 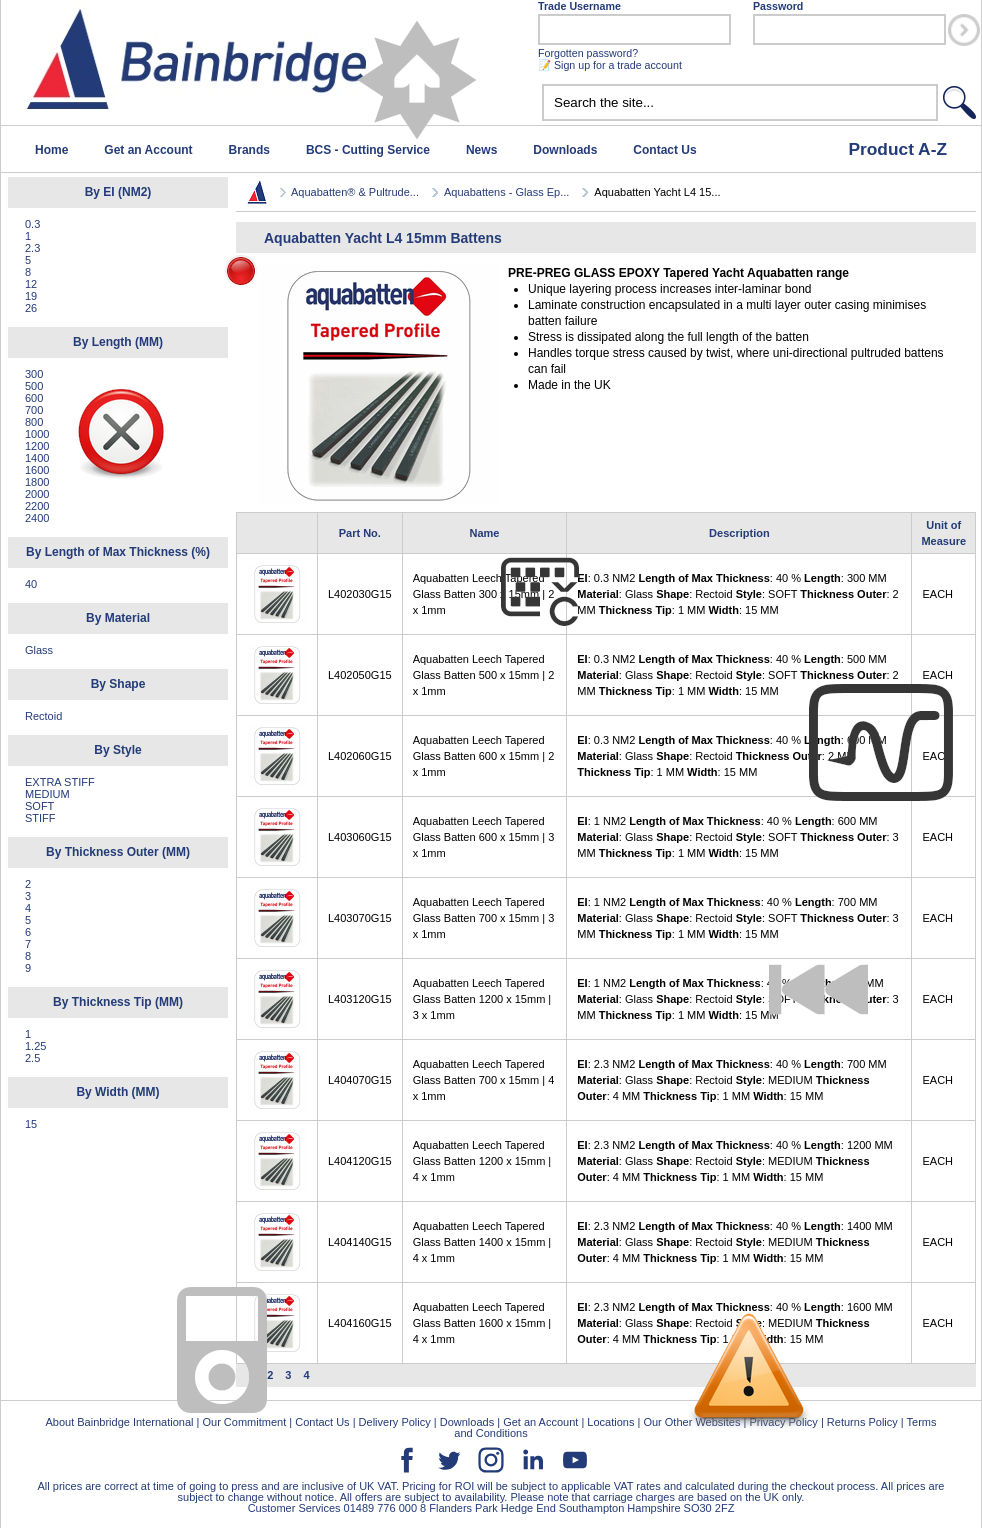 What do you see at coordinates (881, 738) in the screenshot?
I see `view battery usage statistics` at bounding box center [881, 738].